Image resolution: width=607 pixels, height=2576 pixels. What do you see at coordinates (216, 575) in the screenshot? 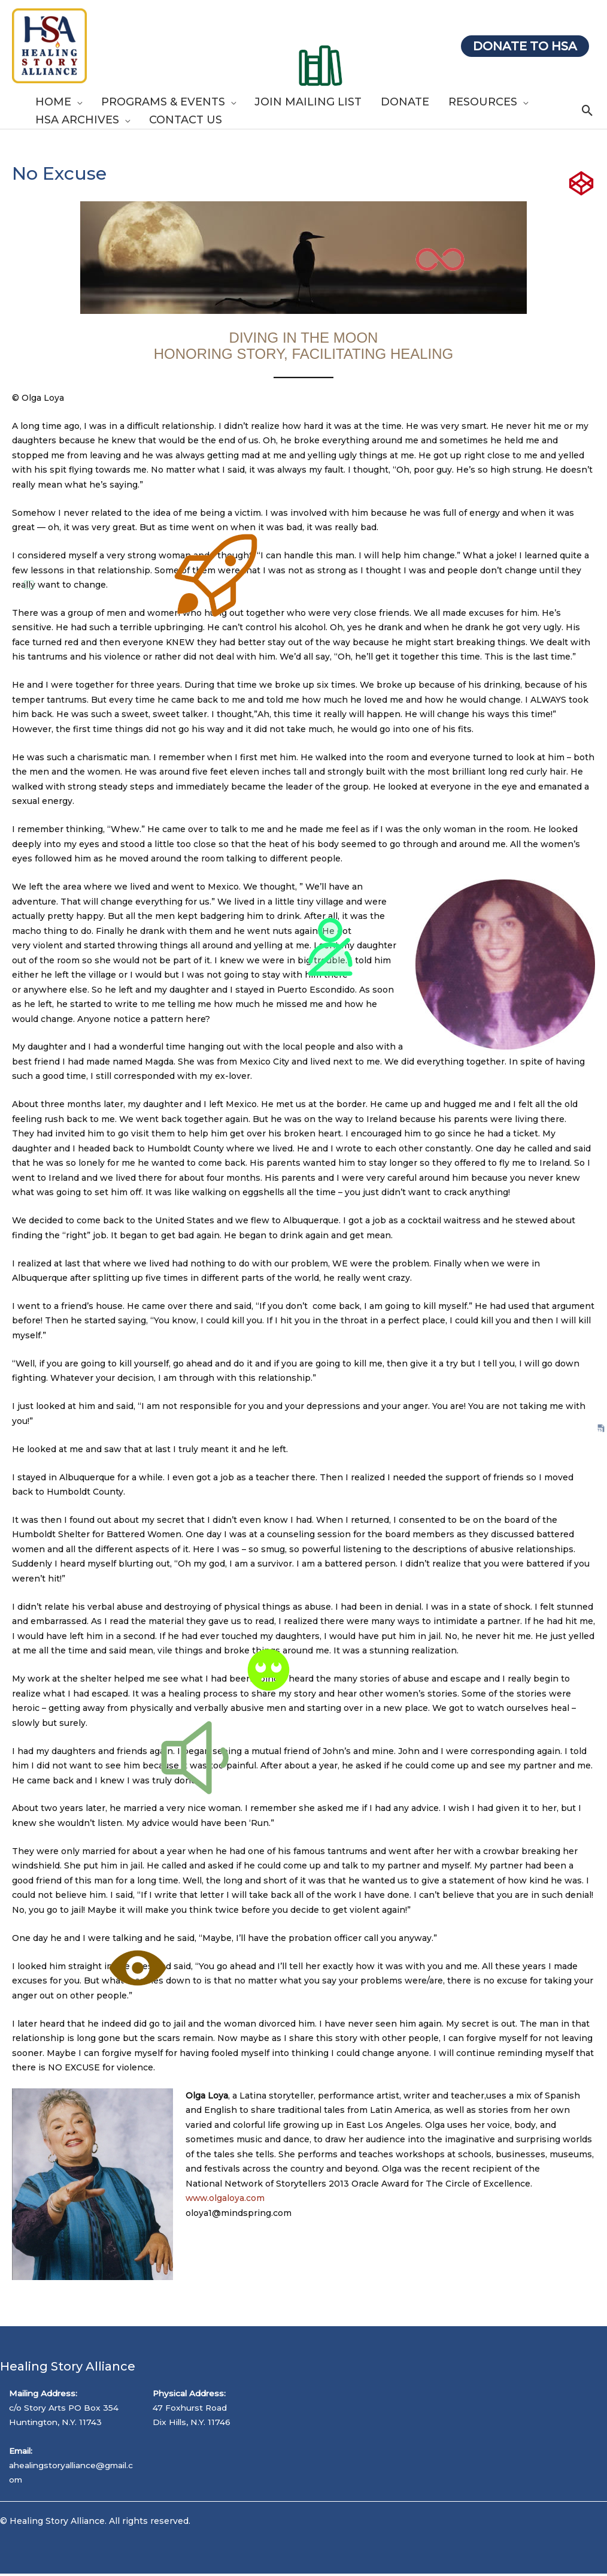
I see `launch or deploy a project` at bounding box center [216, 575].